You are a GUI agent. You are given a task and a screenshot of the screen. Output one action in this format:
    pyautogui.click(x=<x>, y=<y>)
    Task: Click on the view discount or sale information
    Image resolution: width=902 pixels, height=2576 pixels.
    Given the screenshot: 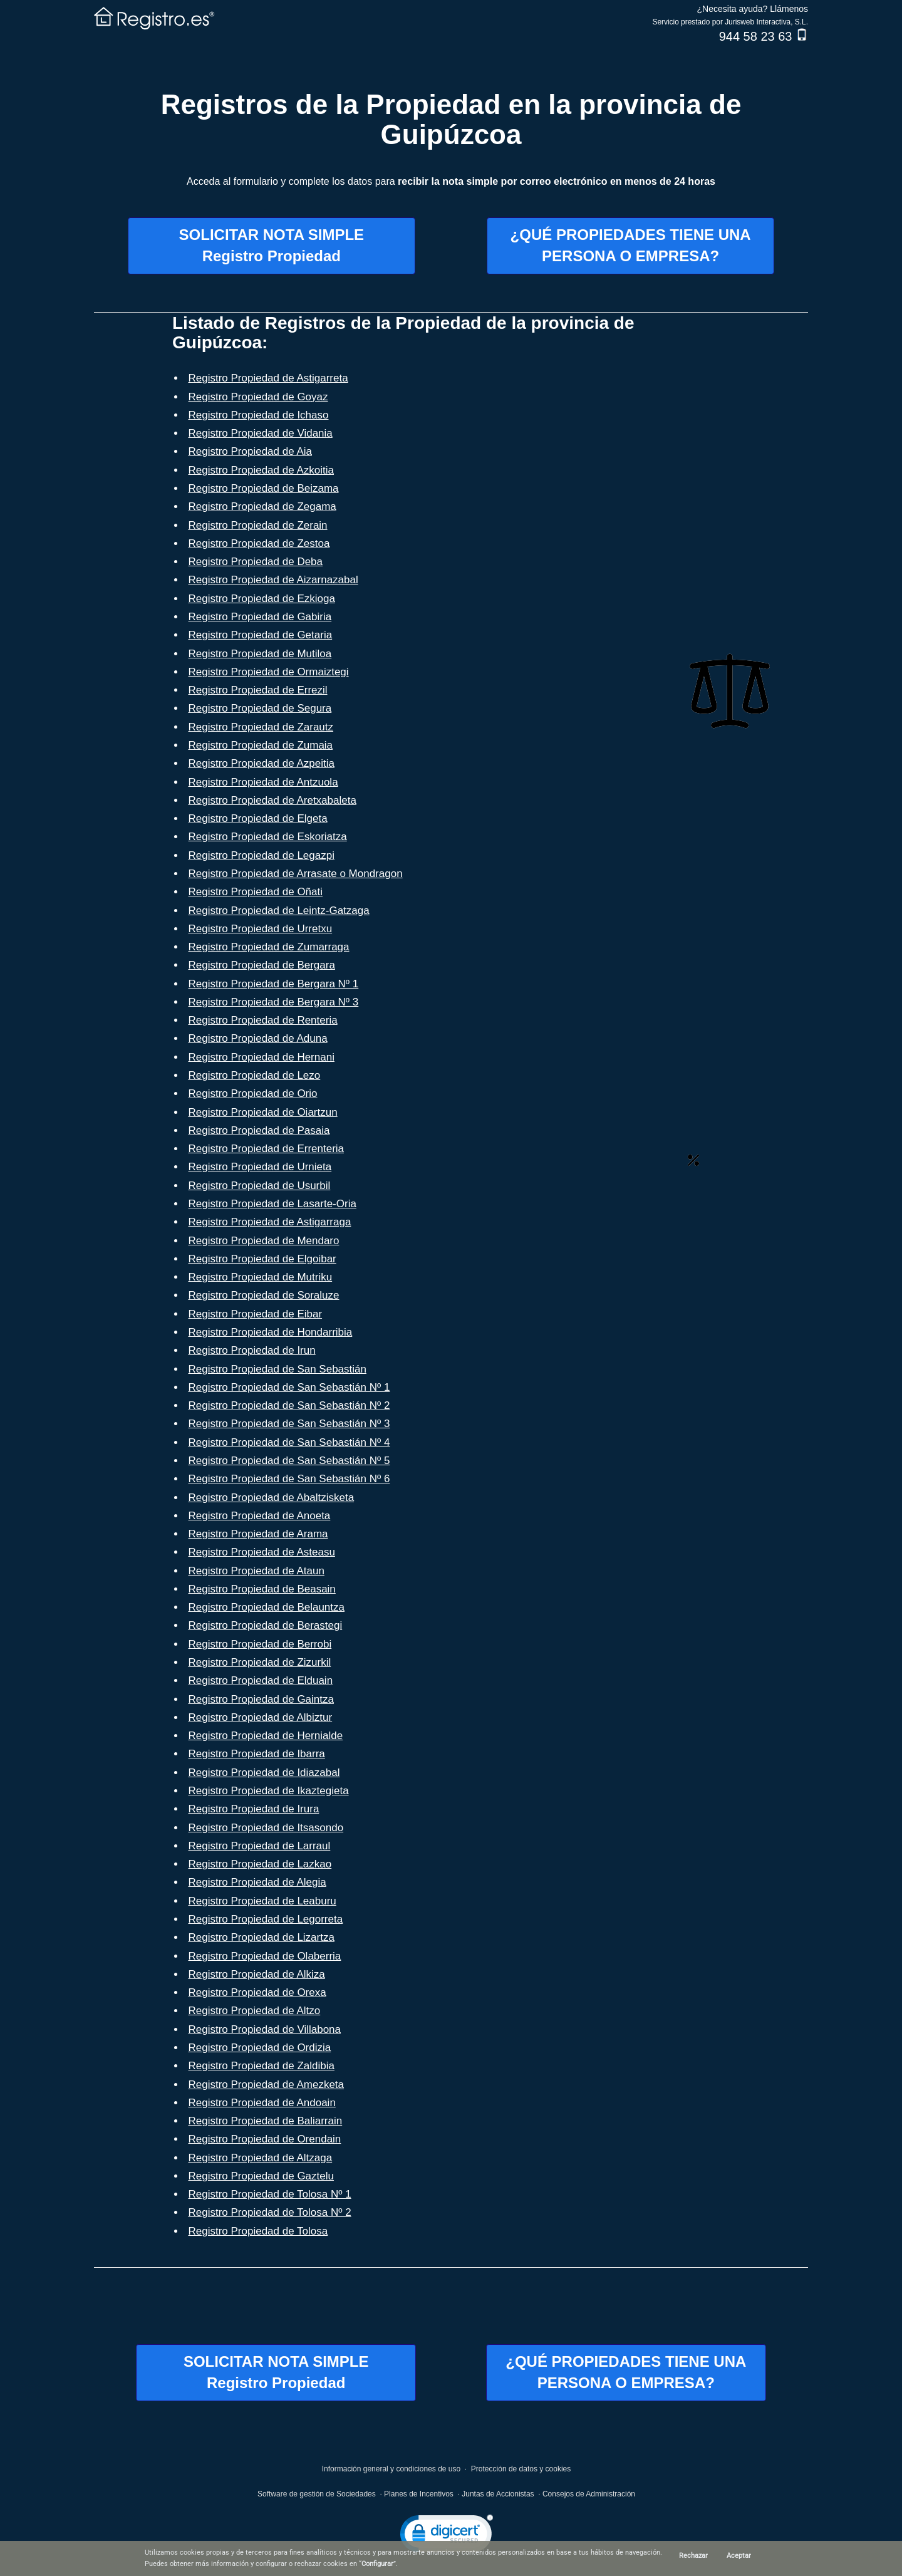 What is the action you would take?
    pyautogui.click(x=693, y=1160)
    